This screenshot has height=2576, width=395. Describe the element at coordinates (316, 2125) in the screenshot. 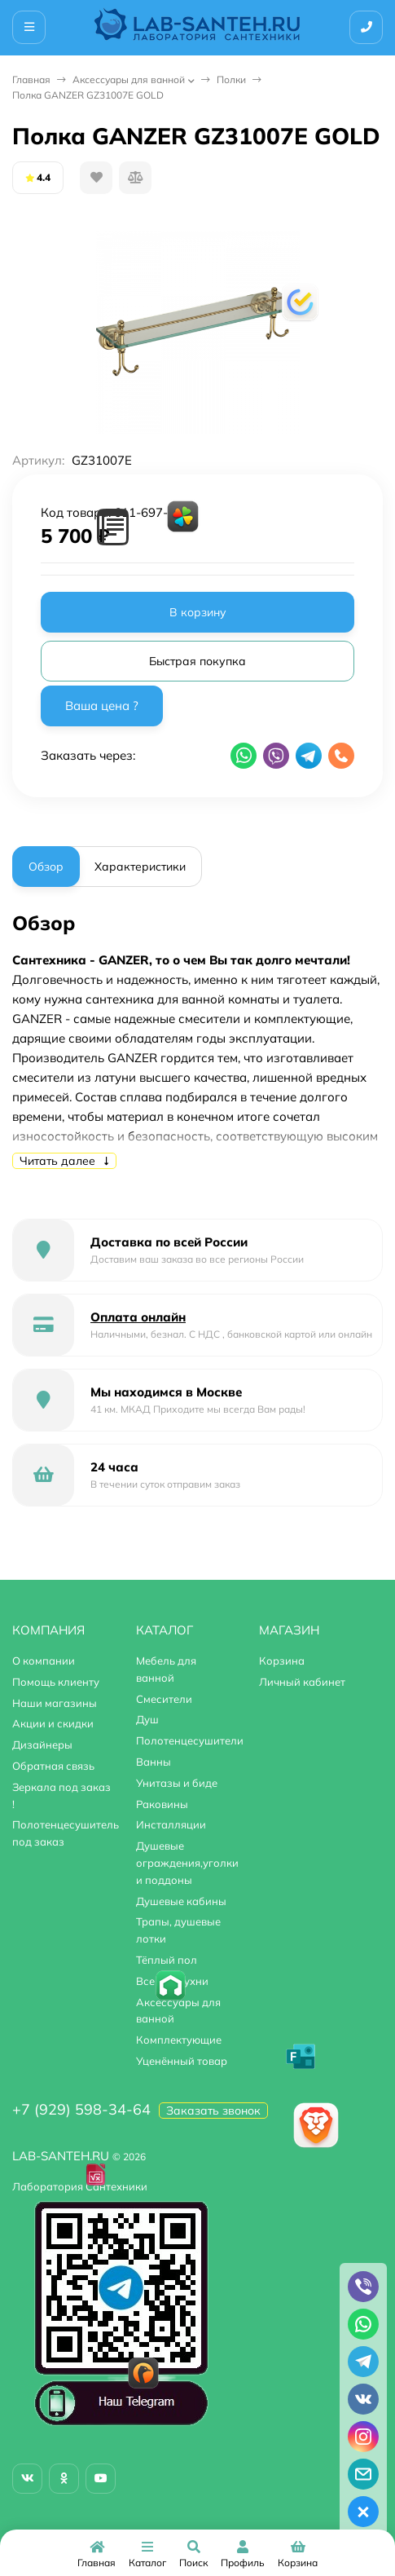

I see `open the Brave browser` at that location.